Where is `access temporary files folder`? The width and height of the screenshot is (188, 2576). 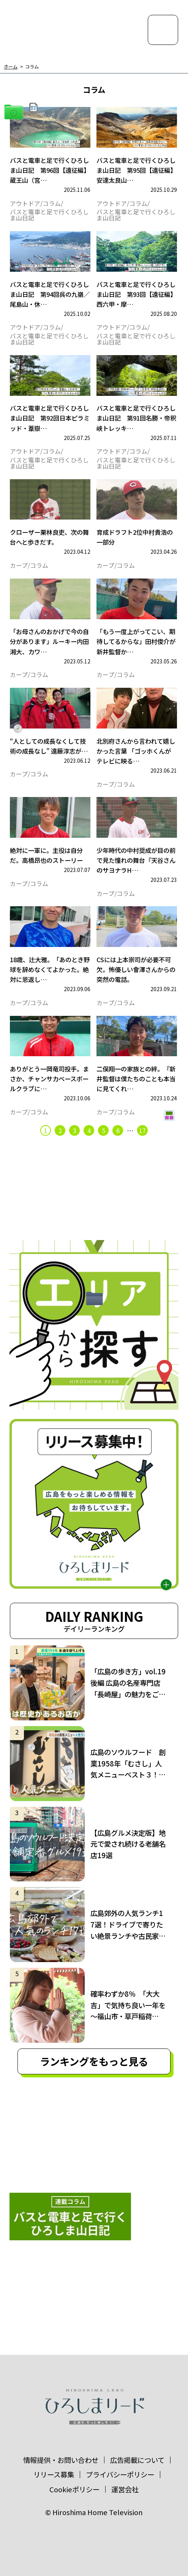 access temporary files folder is located at coordinates (14, 112).